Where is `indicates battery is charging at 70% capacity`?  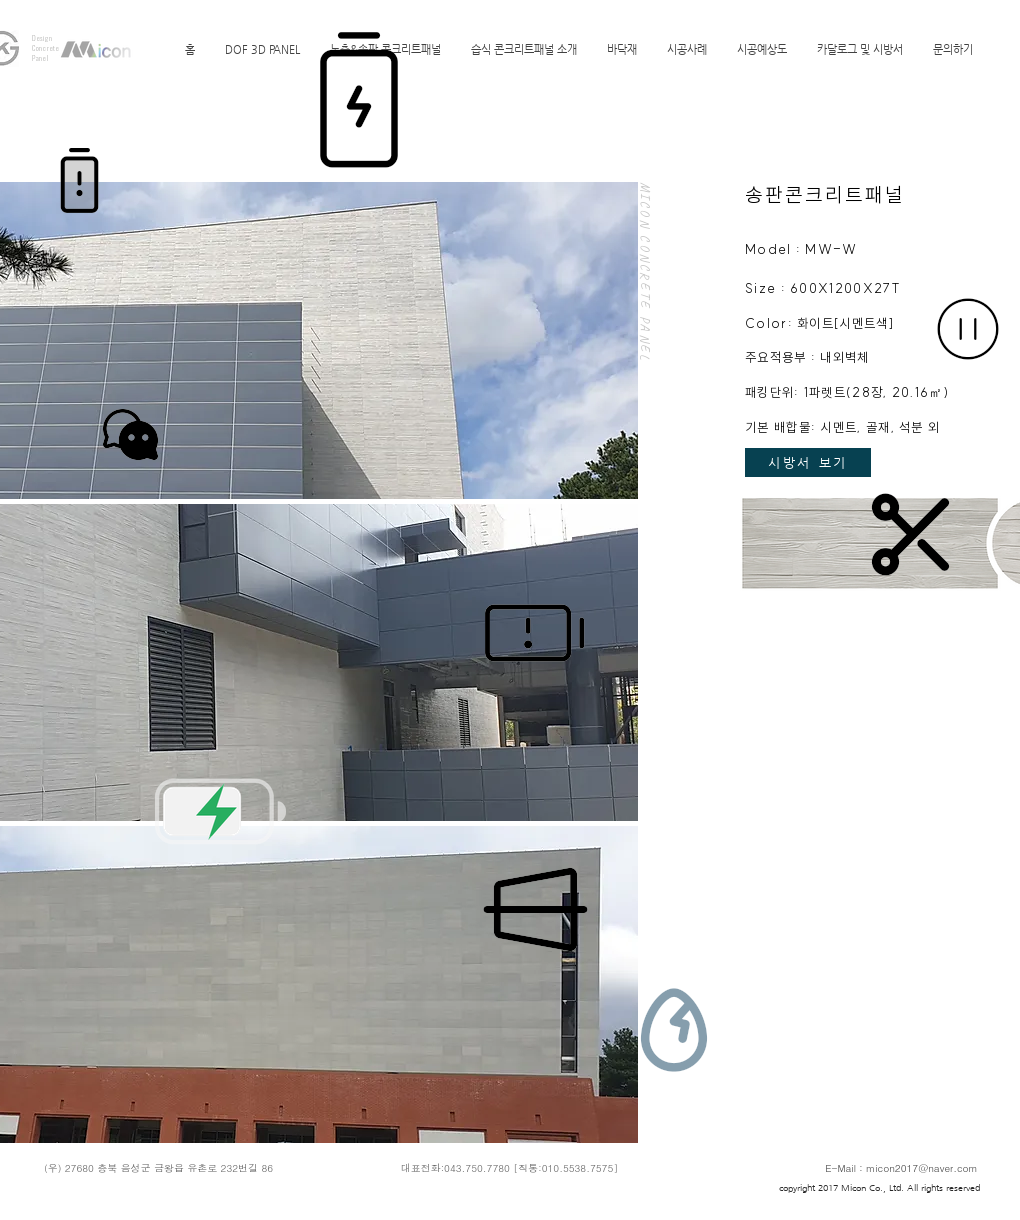 indicates battery is charging at 70% capacity is located at coordinates (220, 811).